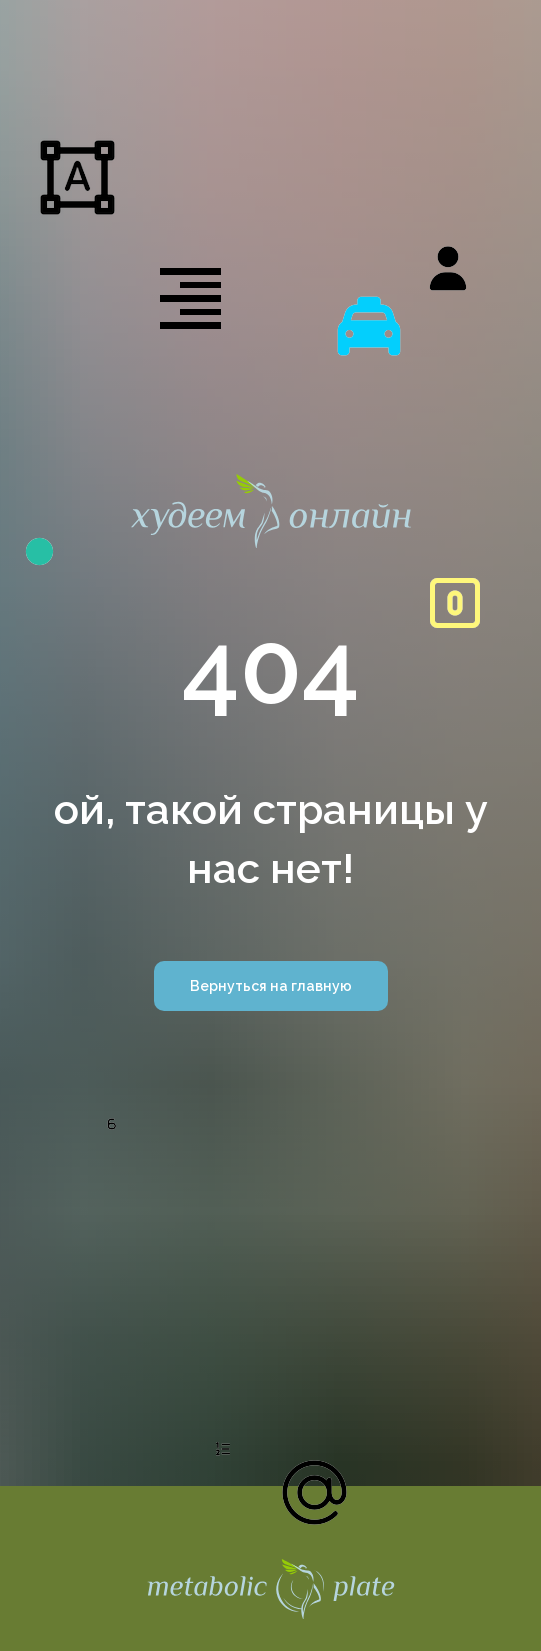 This screenshot has height=1651, width=541. I want to click on create a numbered list, so click(223, 1449).